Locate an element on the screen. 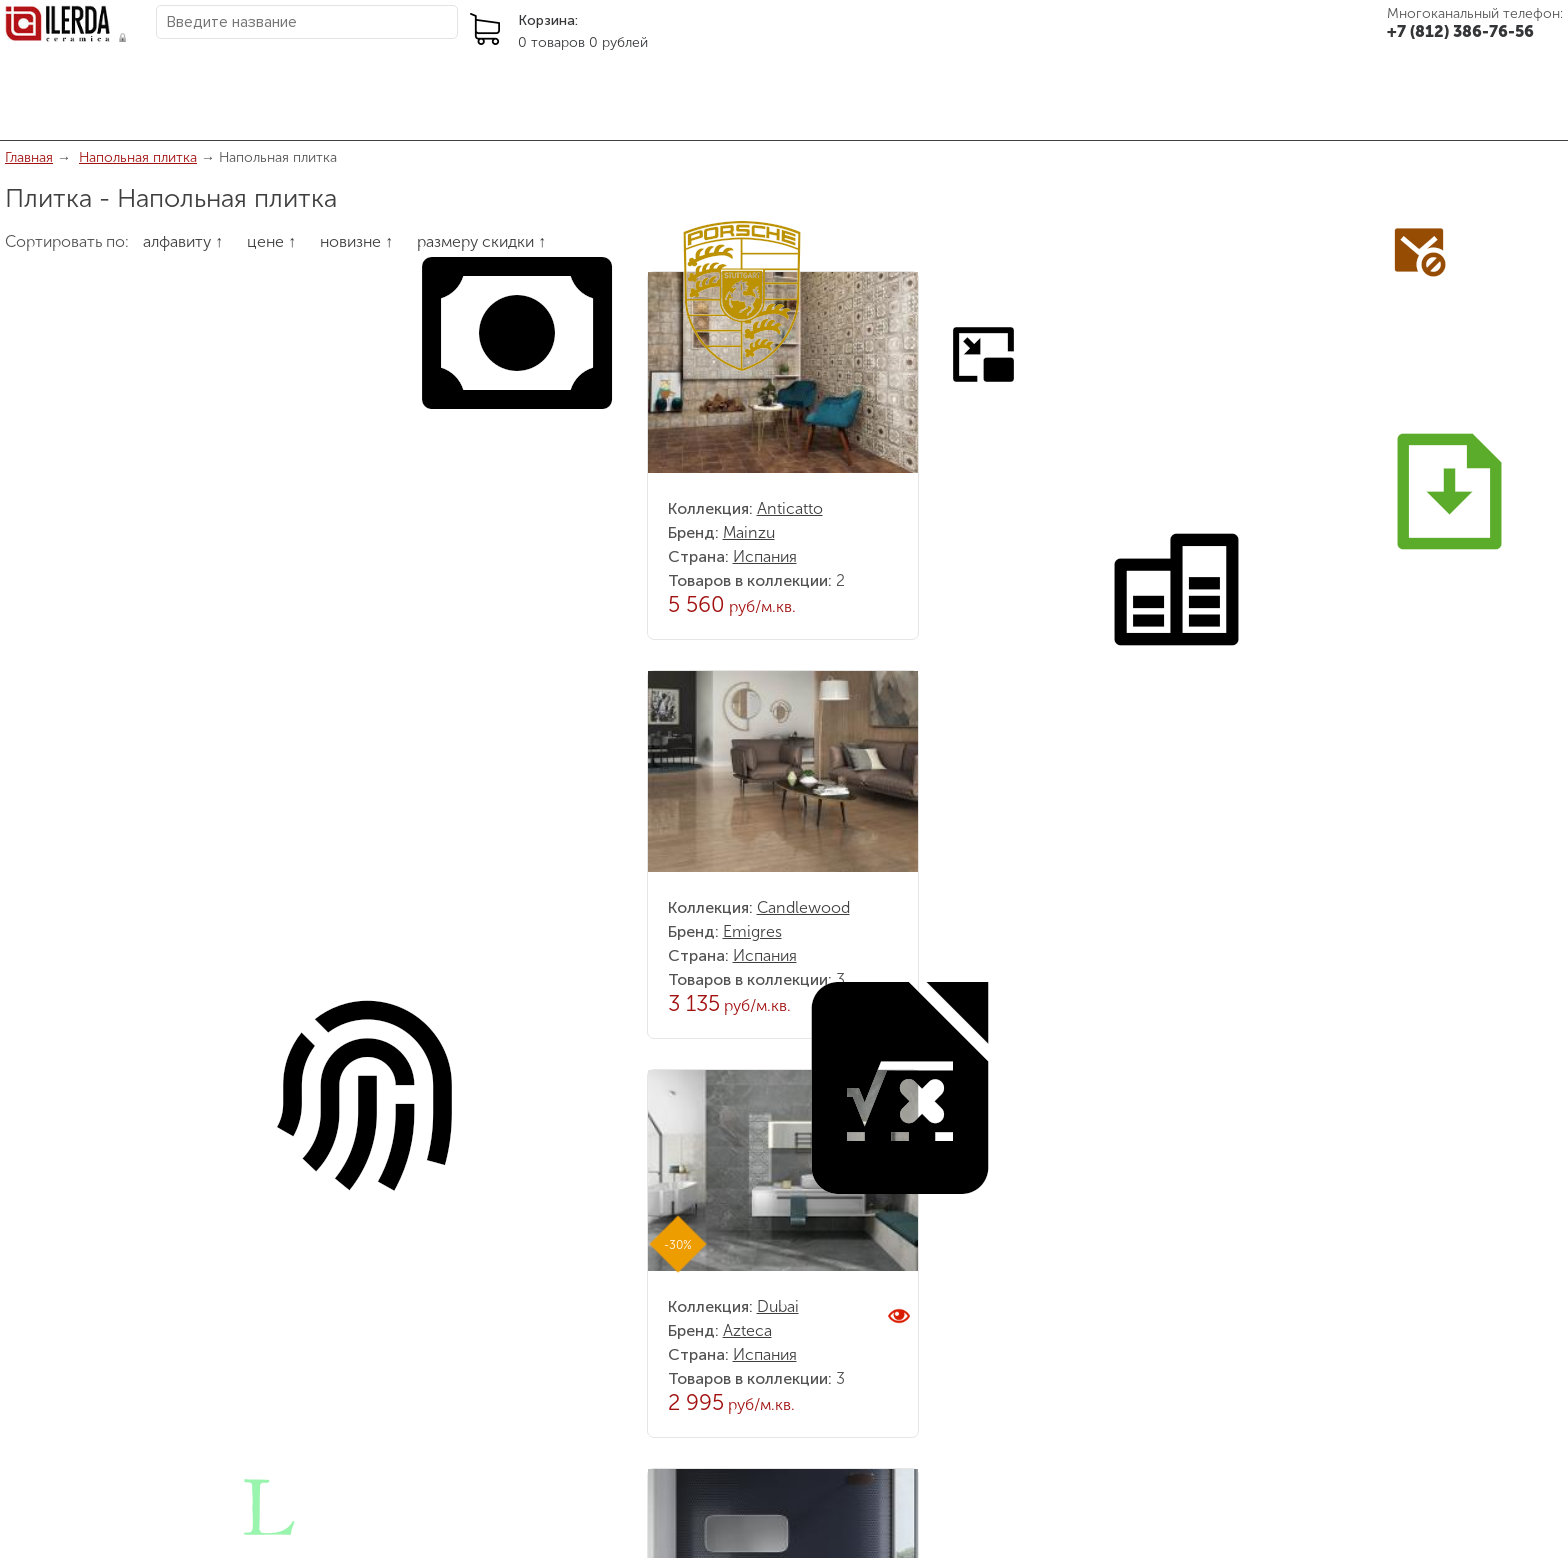  blocked or spam email indicator is located at coordinates (1419, 250).